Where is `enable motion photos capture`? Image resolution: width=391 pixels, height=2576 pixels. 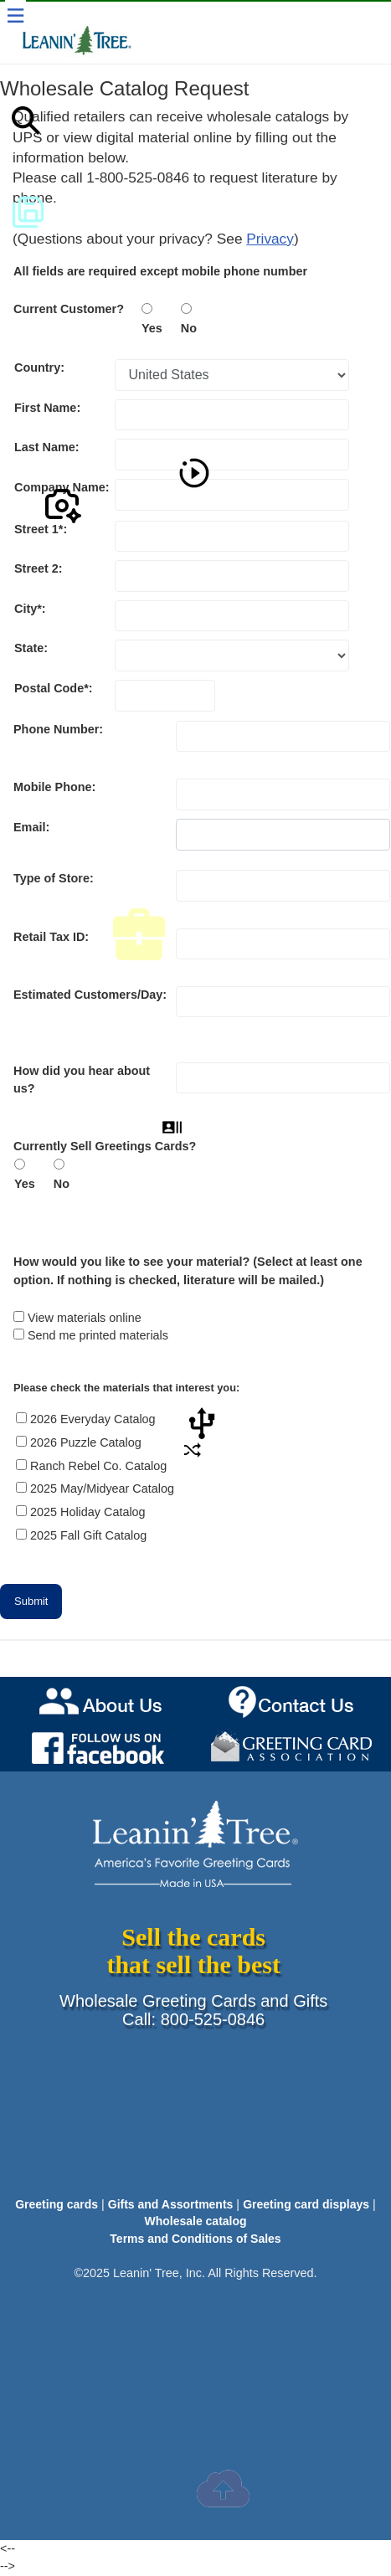 enable motion photos capture is located at coordinates (194, 473).